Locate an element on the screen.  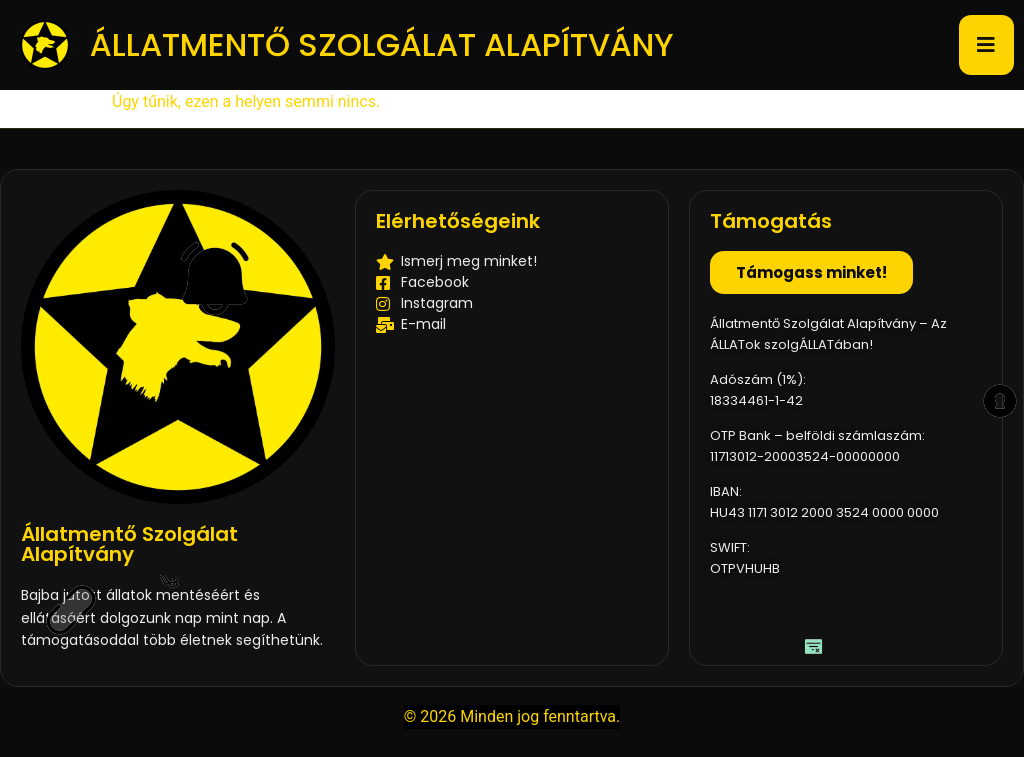
Laravel framework branding or integration is located at coordinates (169, 581).